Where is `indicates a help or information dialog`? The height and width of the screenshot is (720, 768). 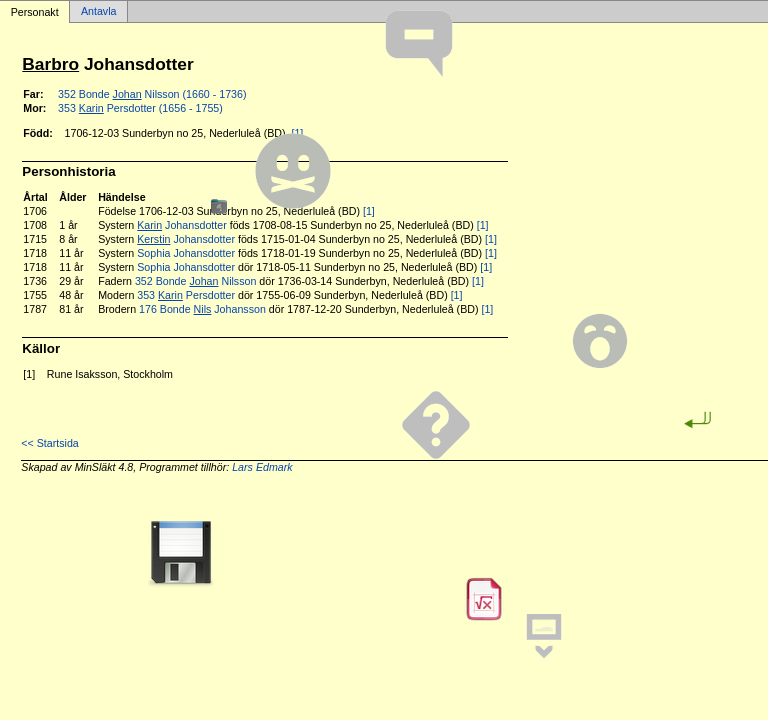 indicates a help or information dialog is located at coordinates (436, 425).